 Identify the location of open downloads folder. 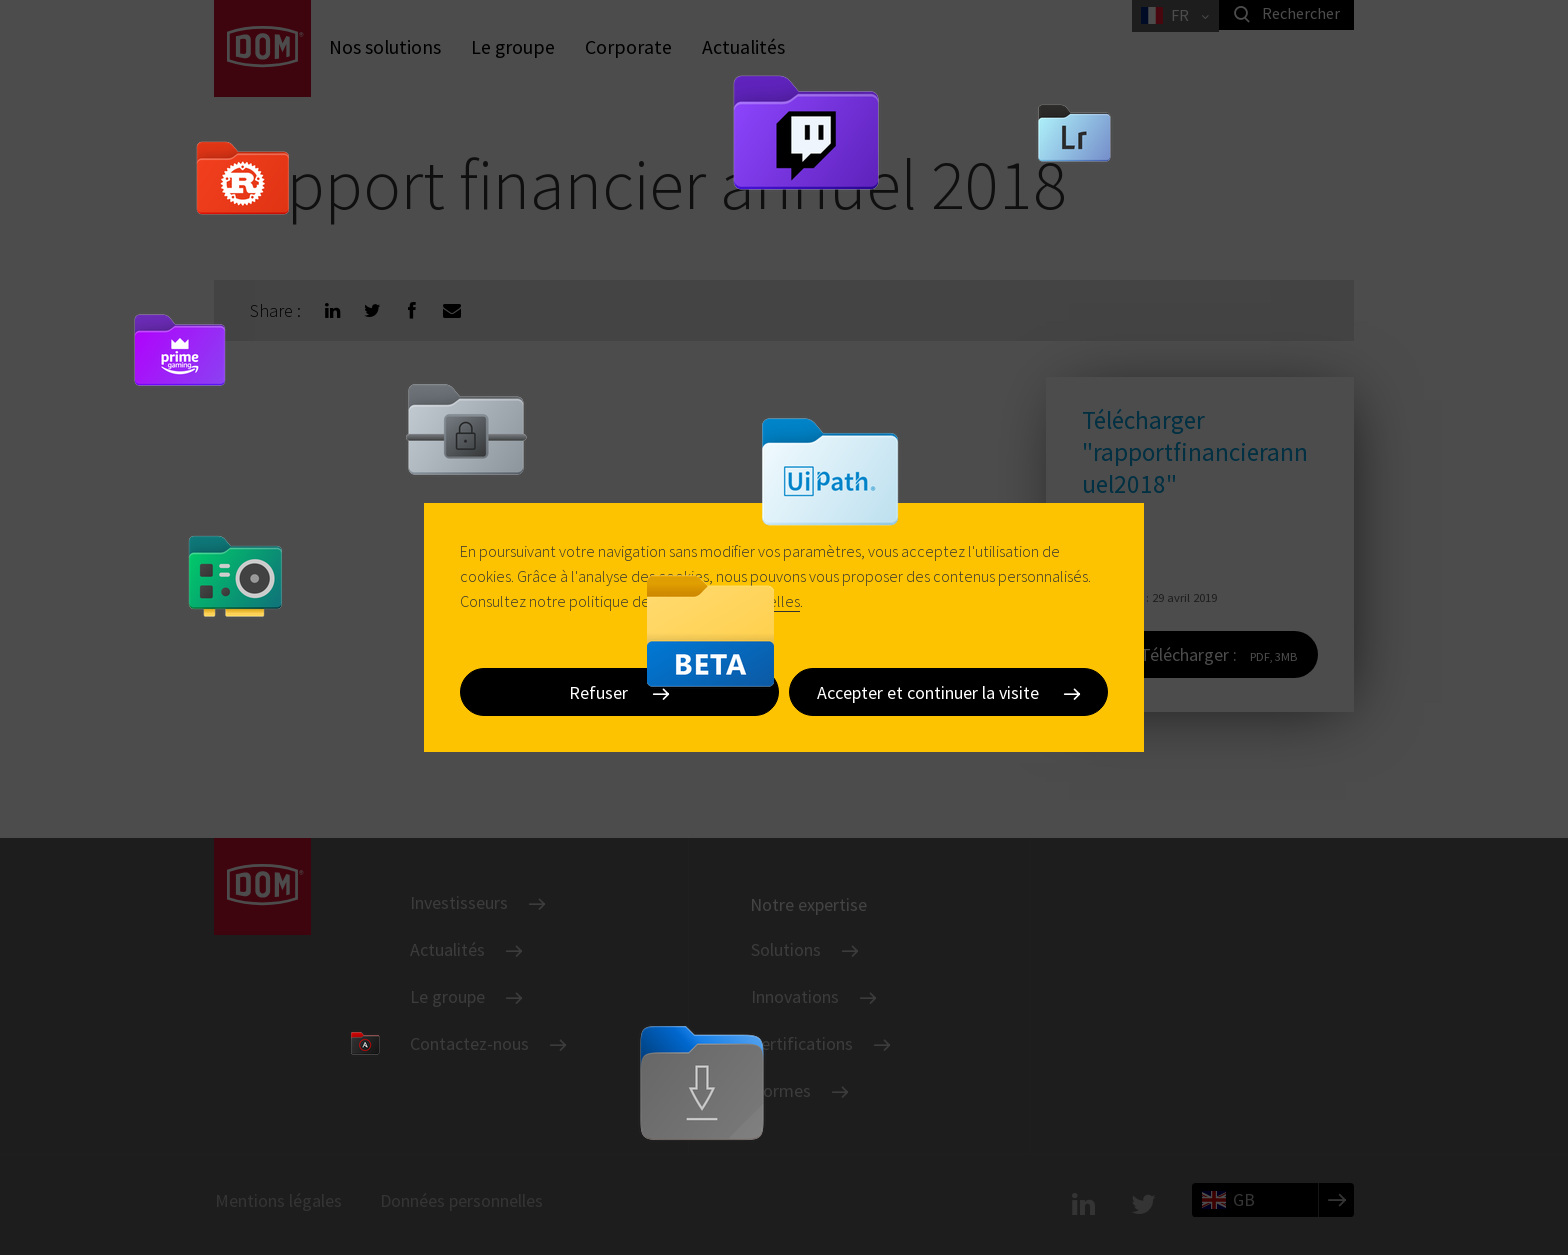
(702, 1083).